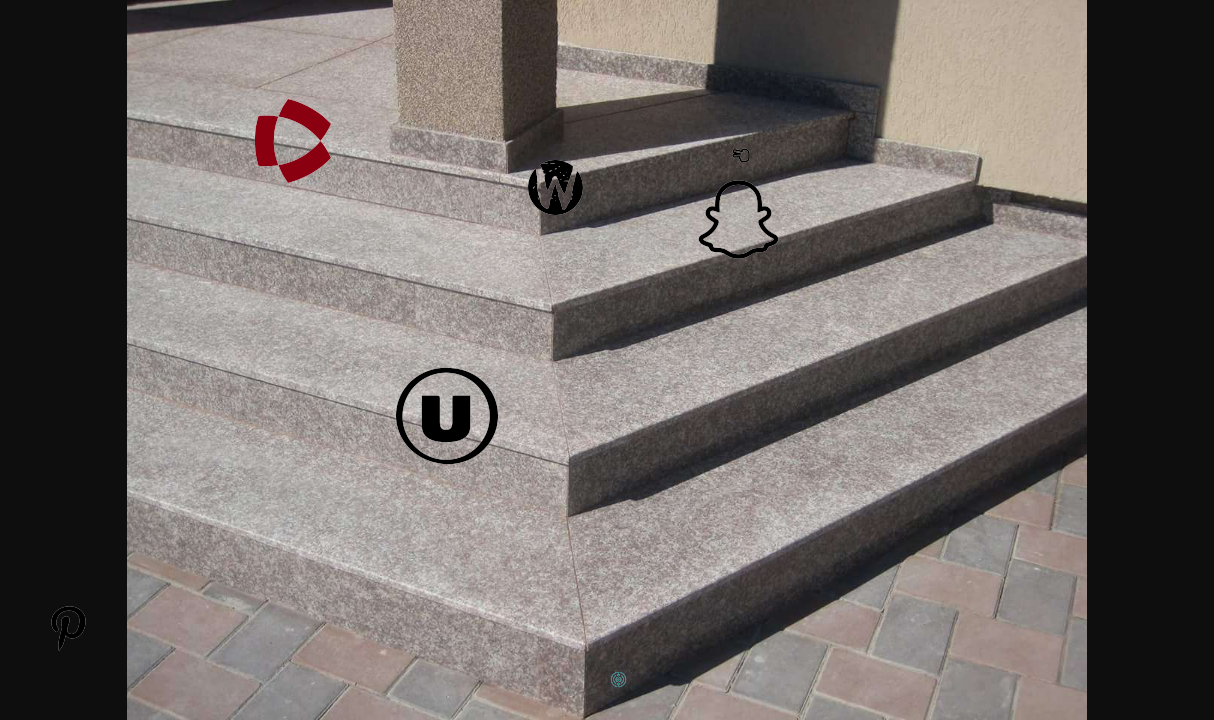 The height and width of the screenshot is (720, 1214). I want to click on indicates nfc directional communication capability, so click(618, 679).